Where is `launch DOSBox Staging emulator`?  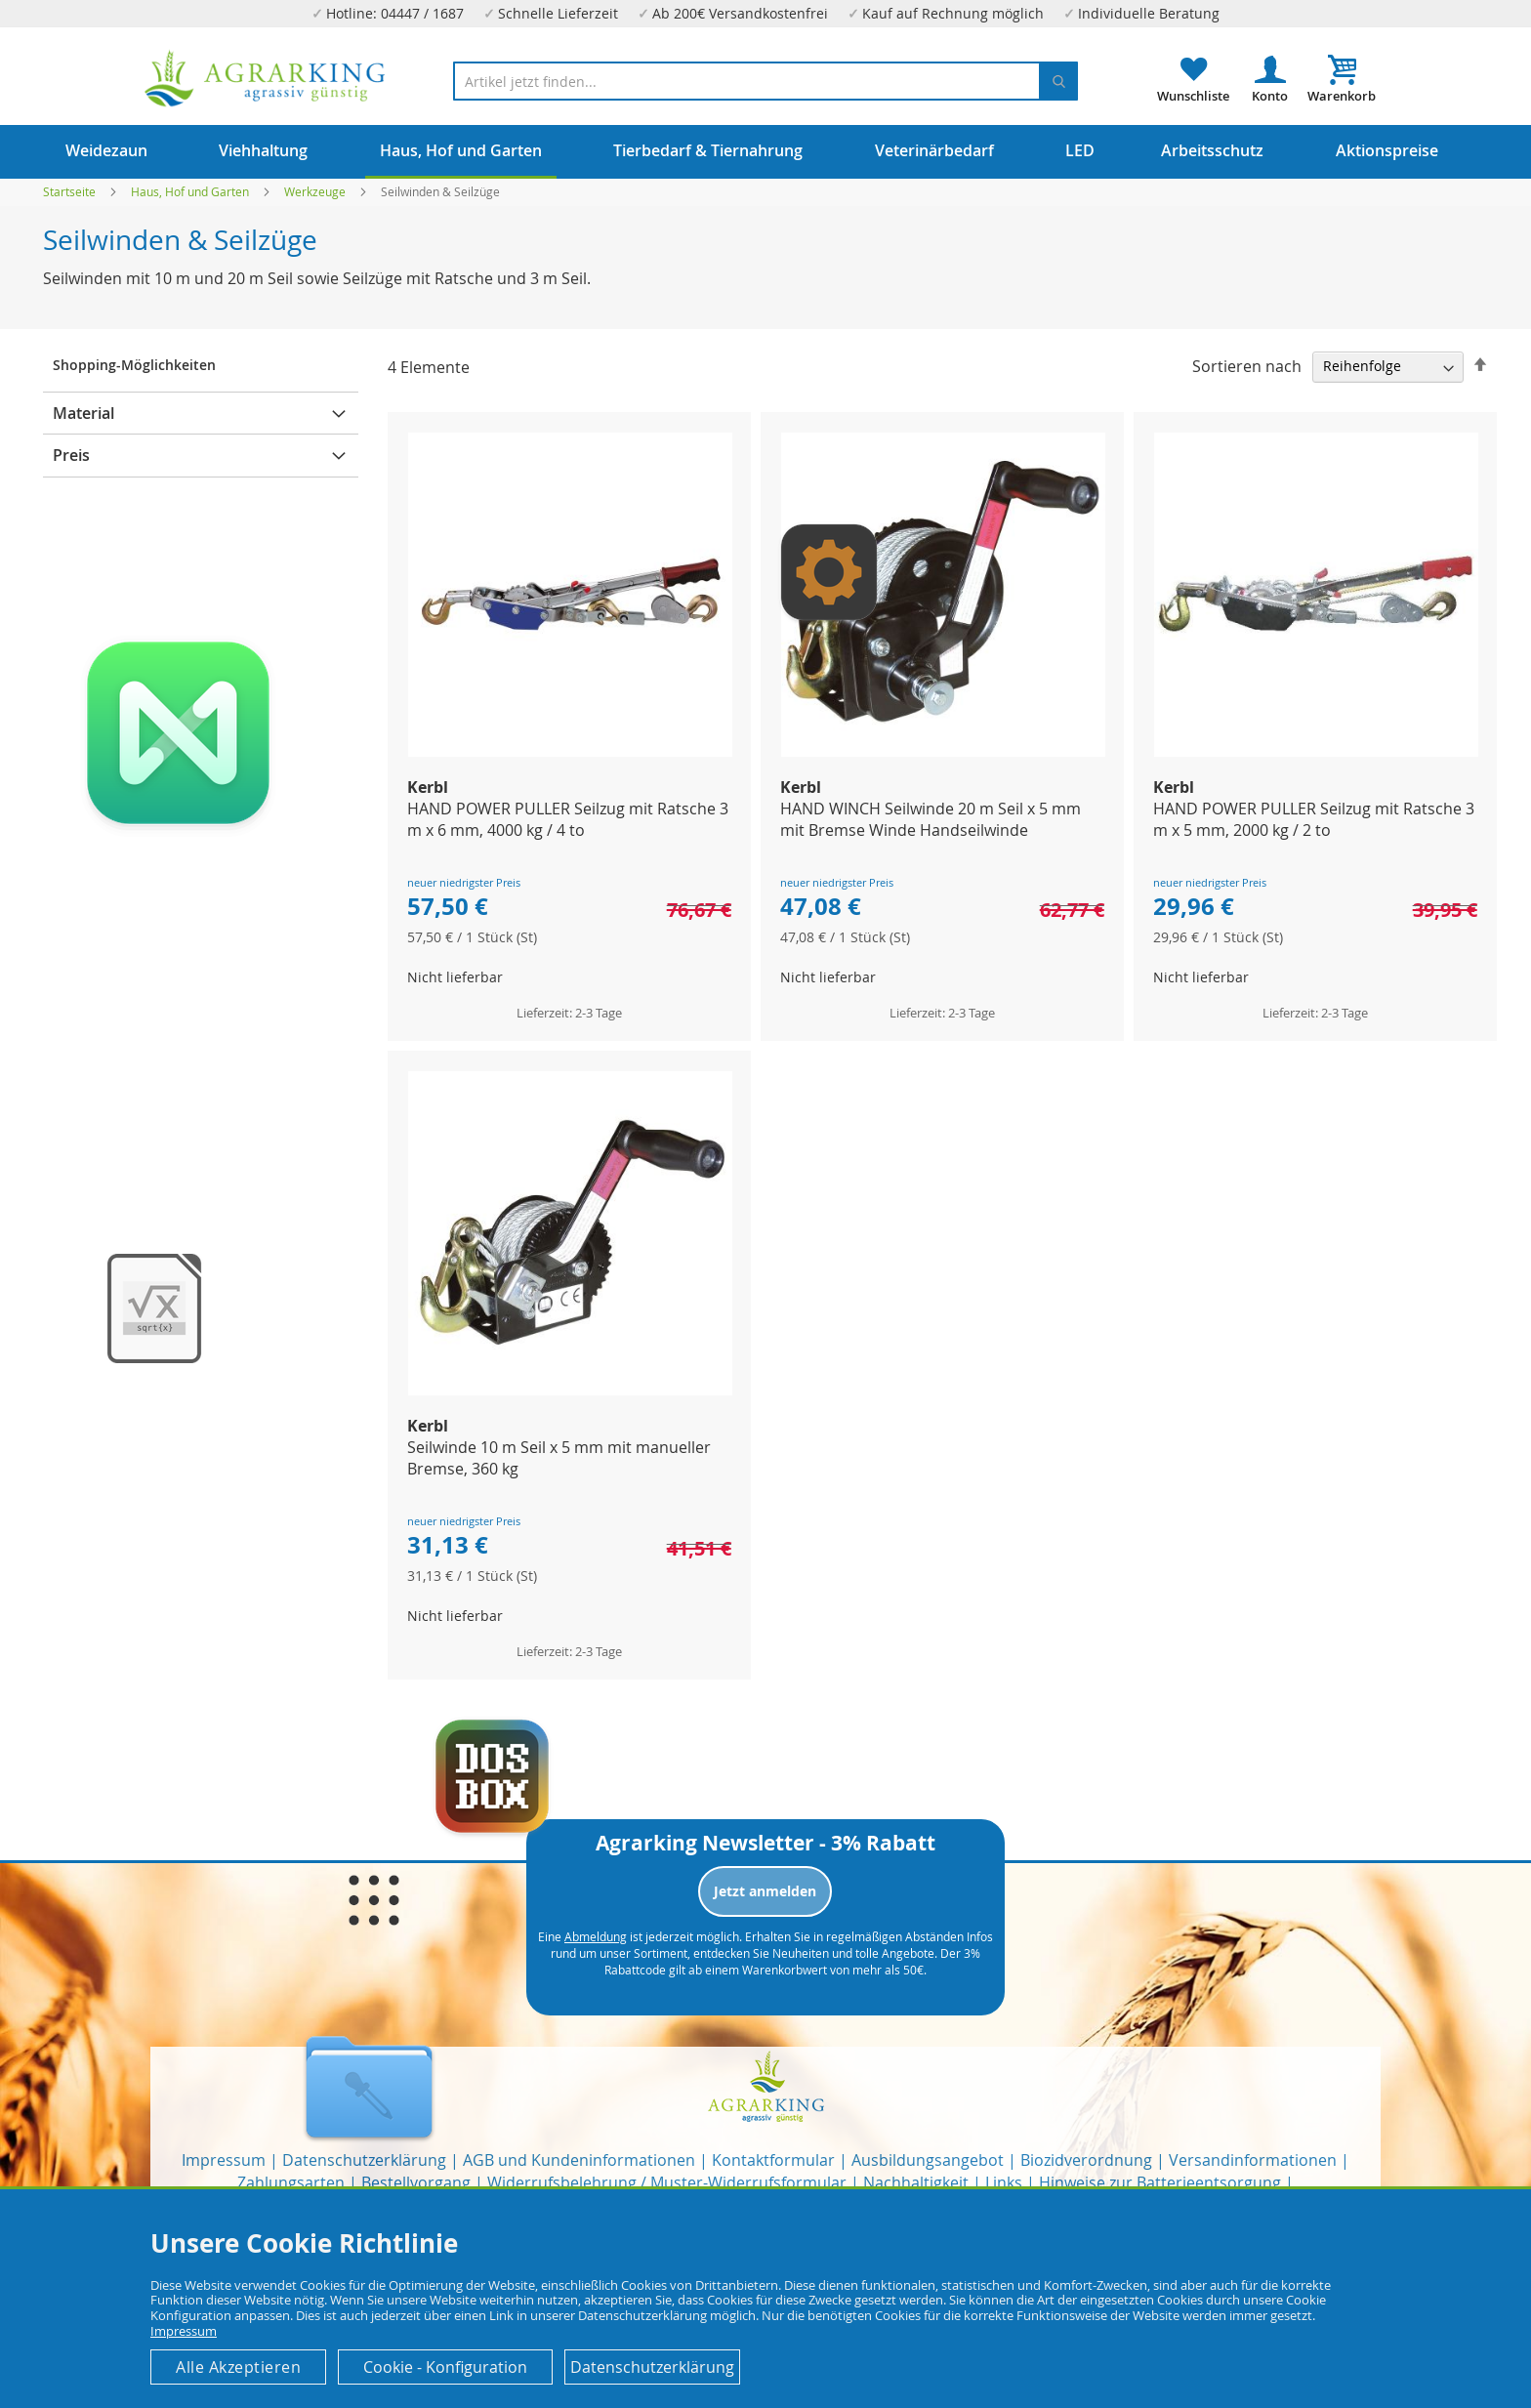
launch DOSBox Staging emulator is located at coordinates (492, 1776).